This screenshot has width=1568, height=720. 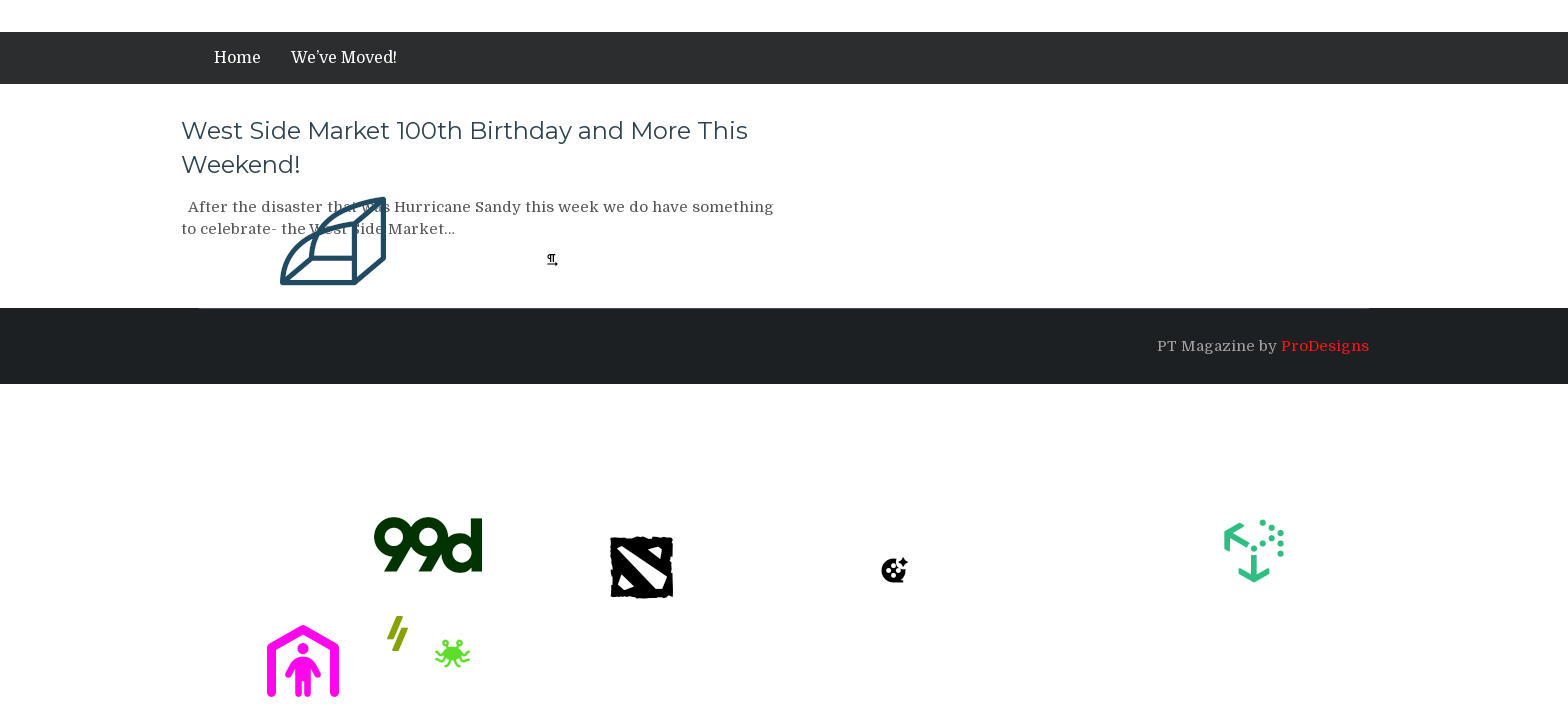 I want to click on 99designs logo - link to design marketplace platform, so click(x=428, y=545).